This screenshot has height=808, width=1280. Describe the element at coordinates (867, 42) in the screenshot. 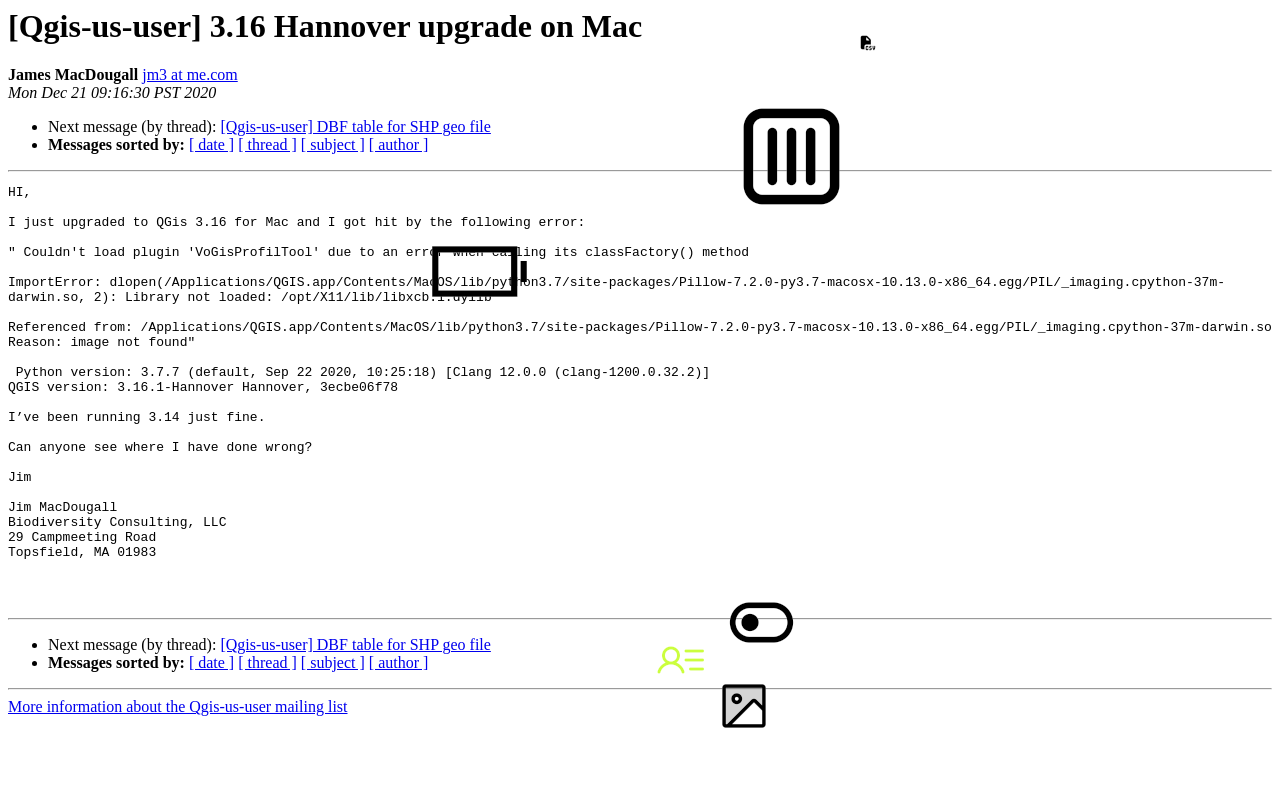

I see `open or view a CSV file` at that location.